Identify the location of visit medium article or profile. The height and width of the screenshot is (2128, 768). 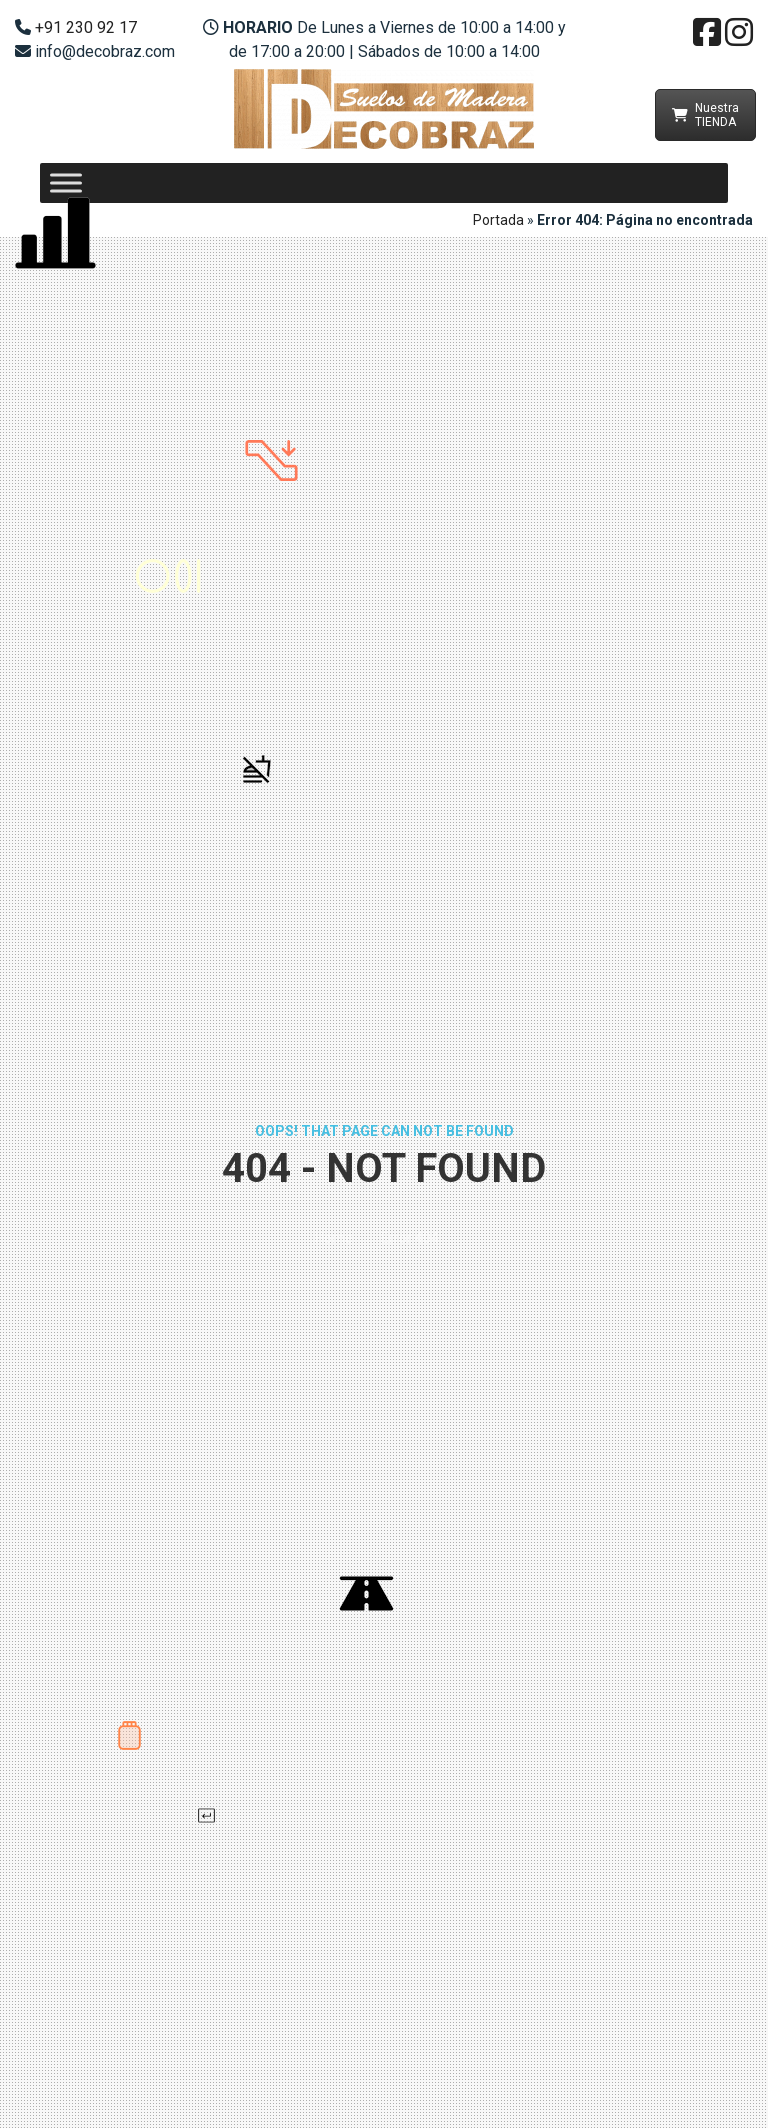
(168, 576).